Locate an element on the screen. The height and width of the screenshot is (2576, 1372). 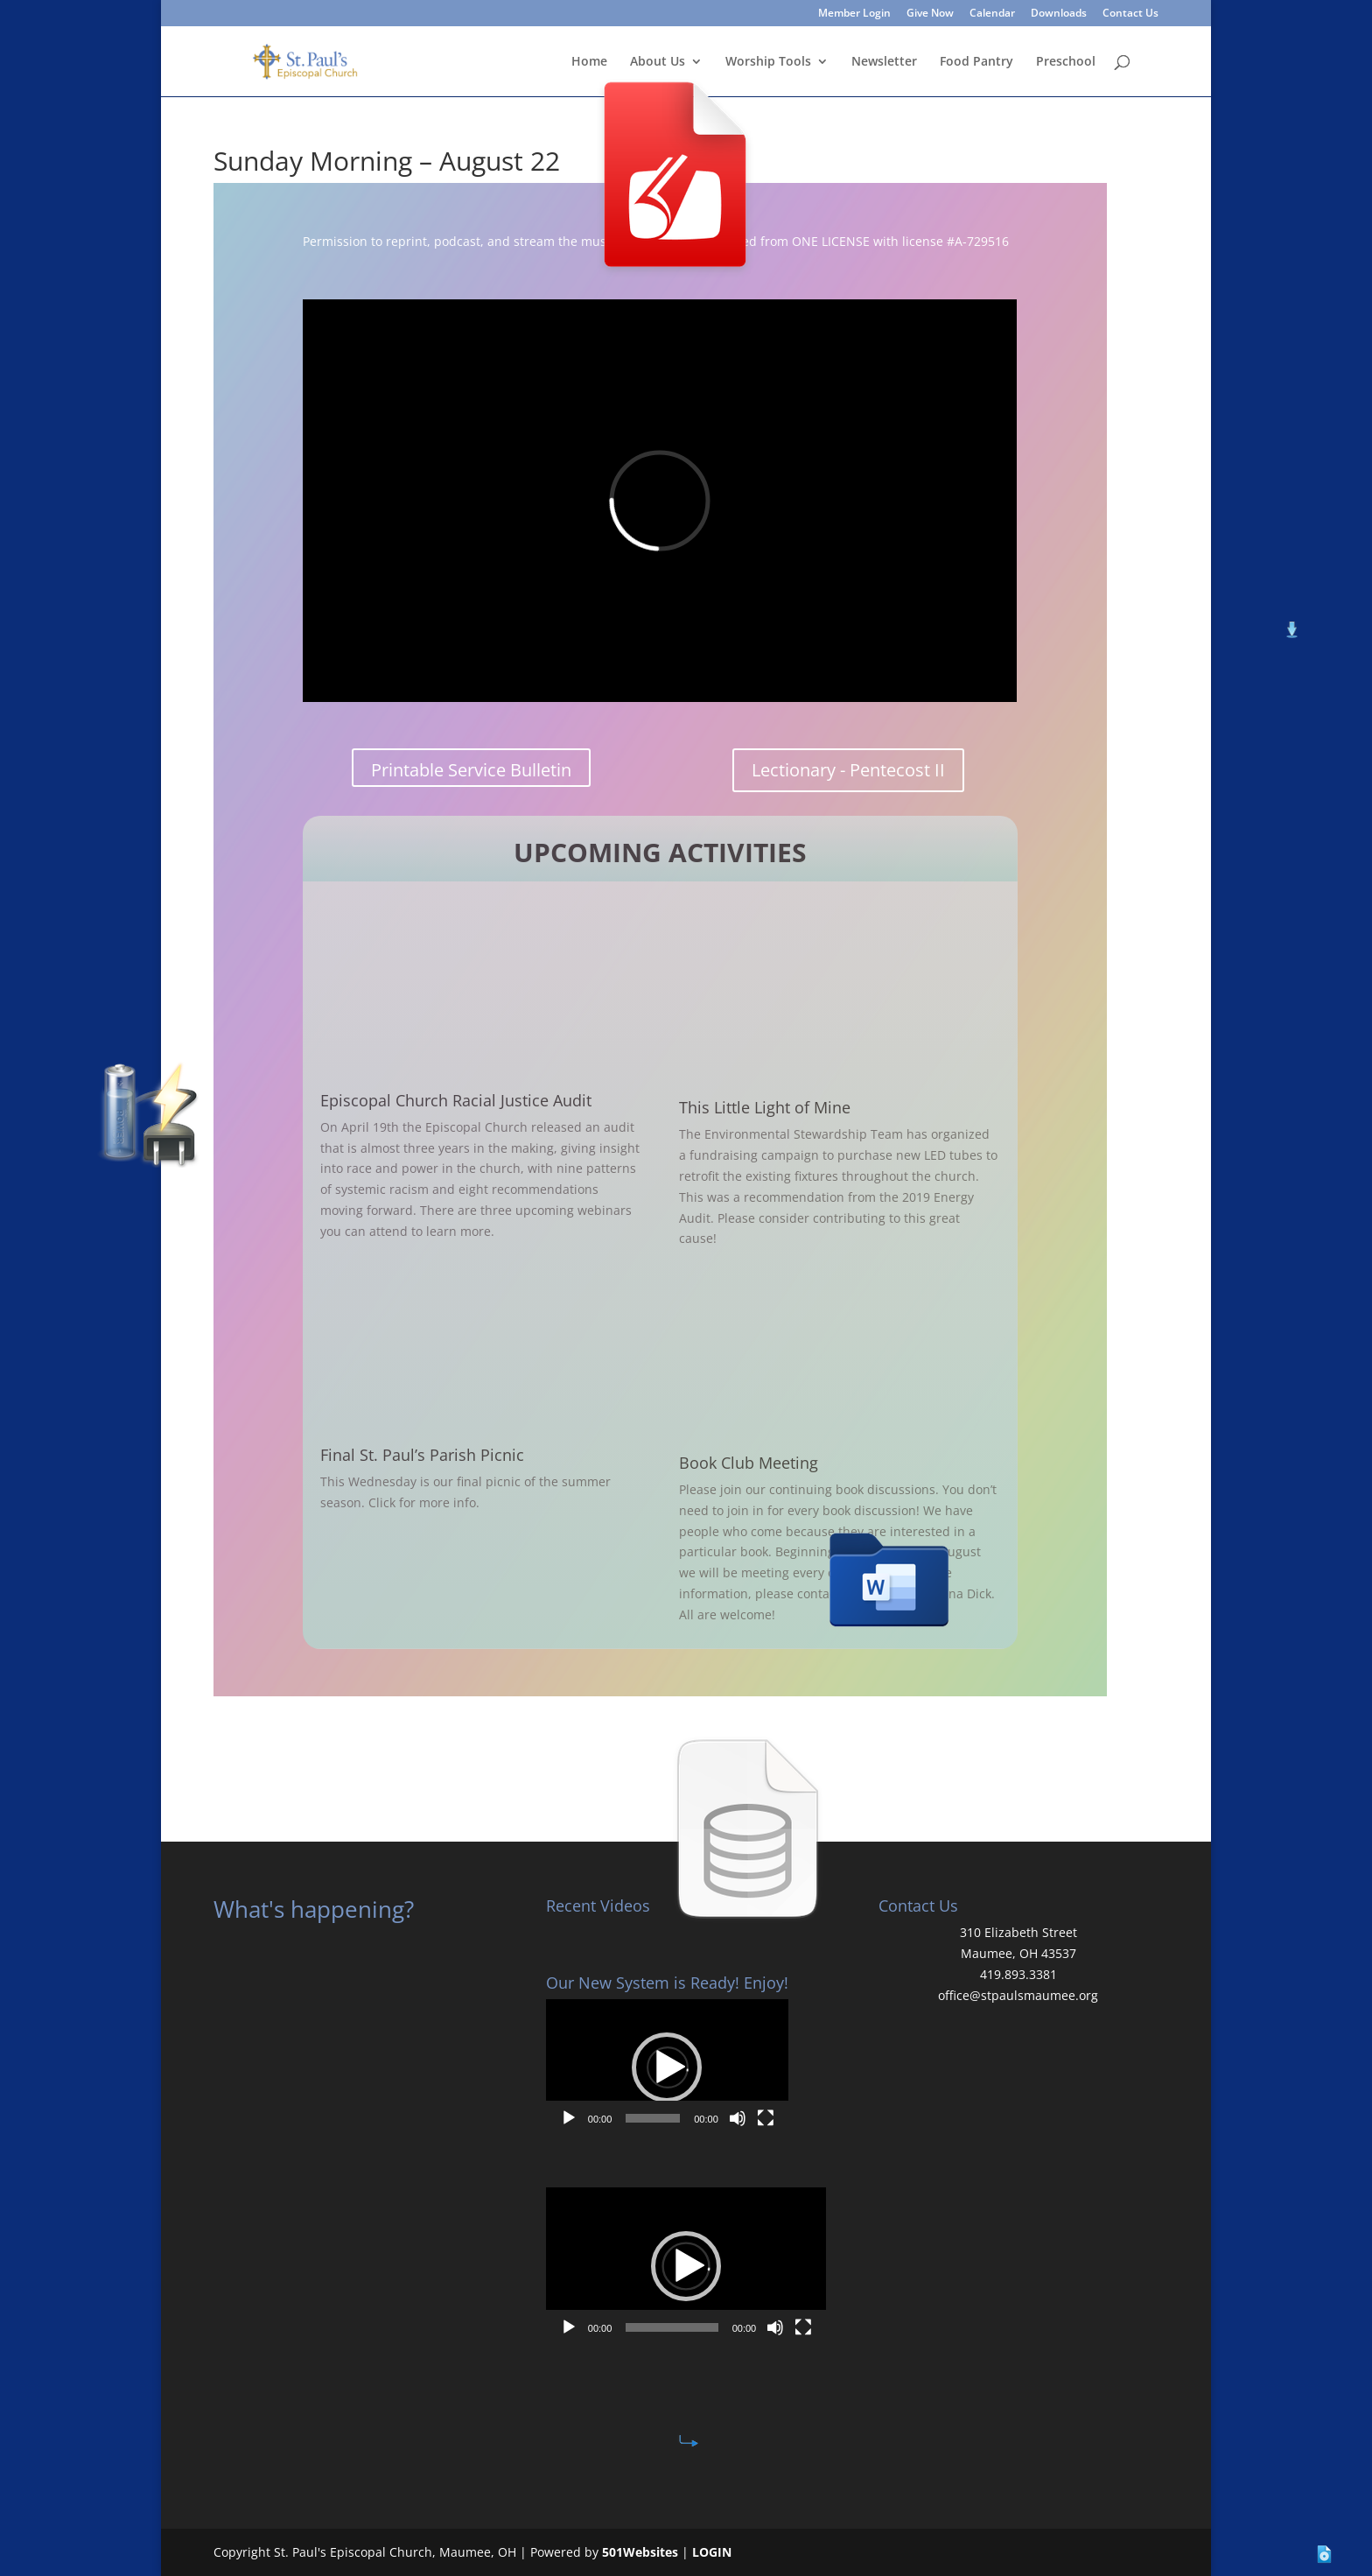
an ovf virtual machine configuration file is located at coordinates (1324, 2554).